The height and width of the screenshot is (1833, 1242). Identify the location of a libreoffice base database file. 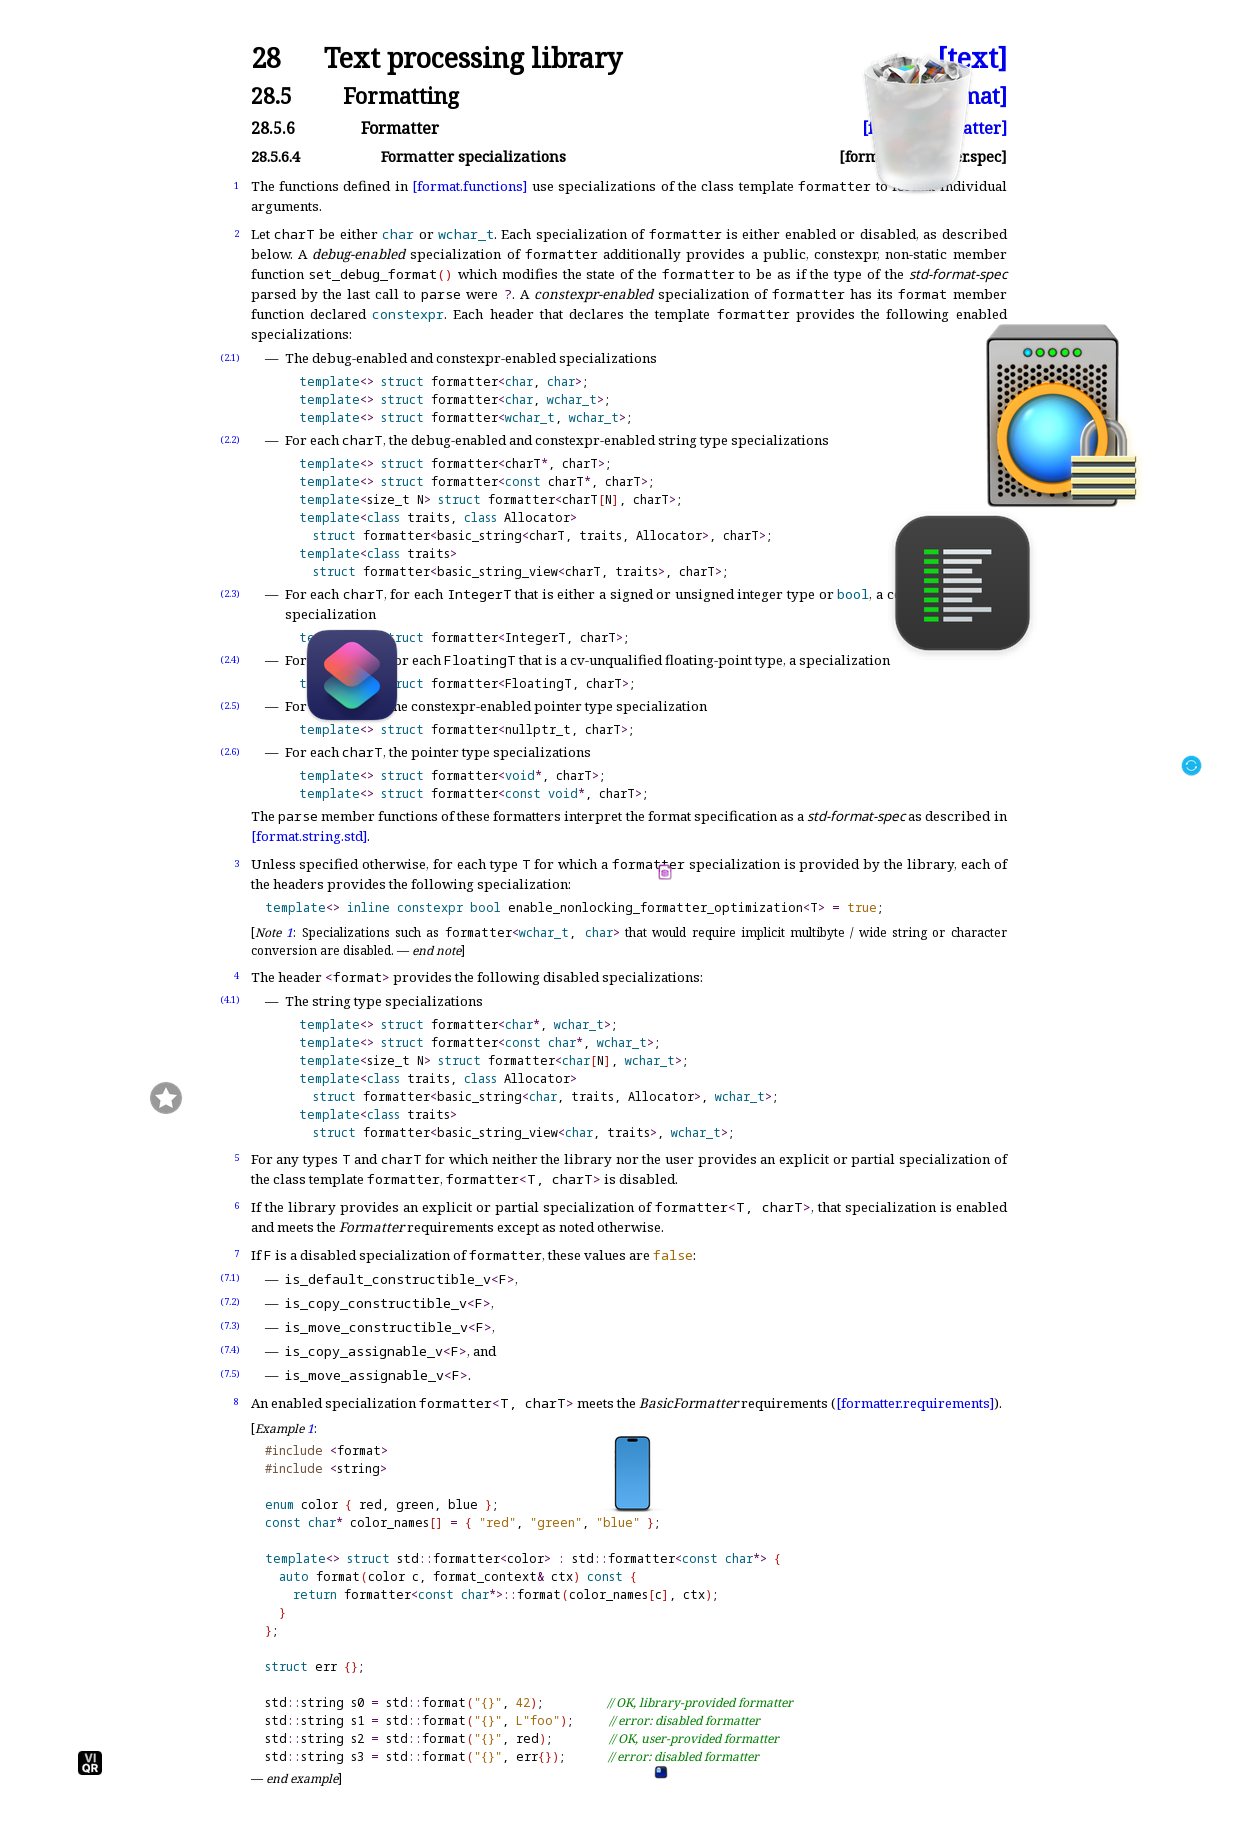
(665, 872).